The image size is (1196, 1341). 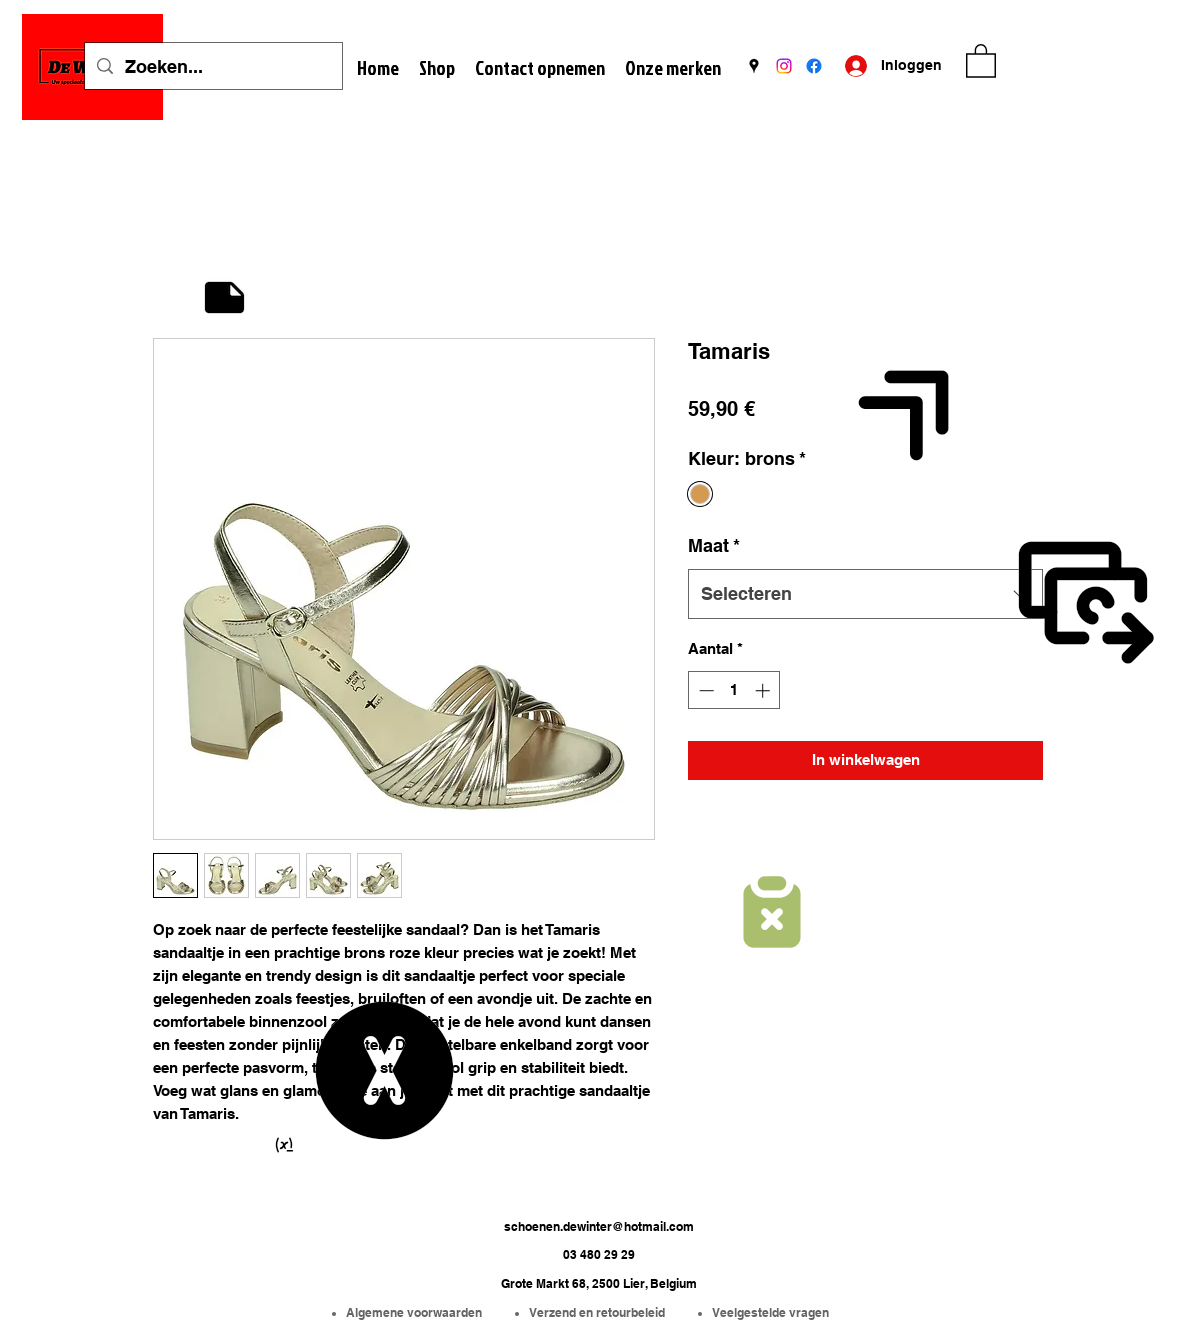 I want to click on remove a variable from an equation or formula, so click(x=284, y=1145).